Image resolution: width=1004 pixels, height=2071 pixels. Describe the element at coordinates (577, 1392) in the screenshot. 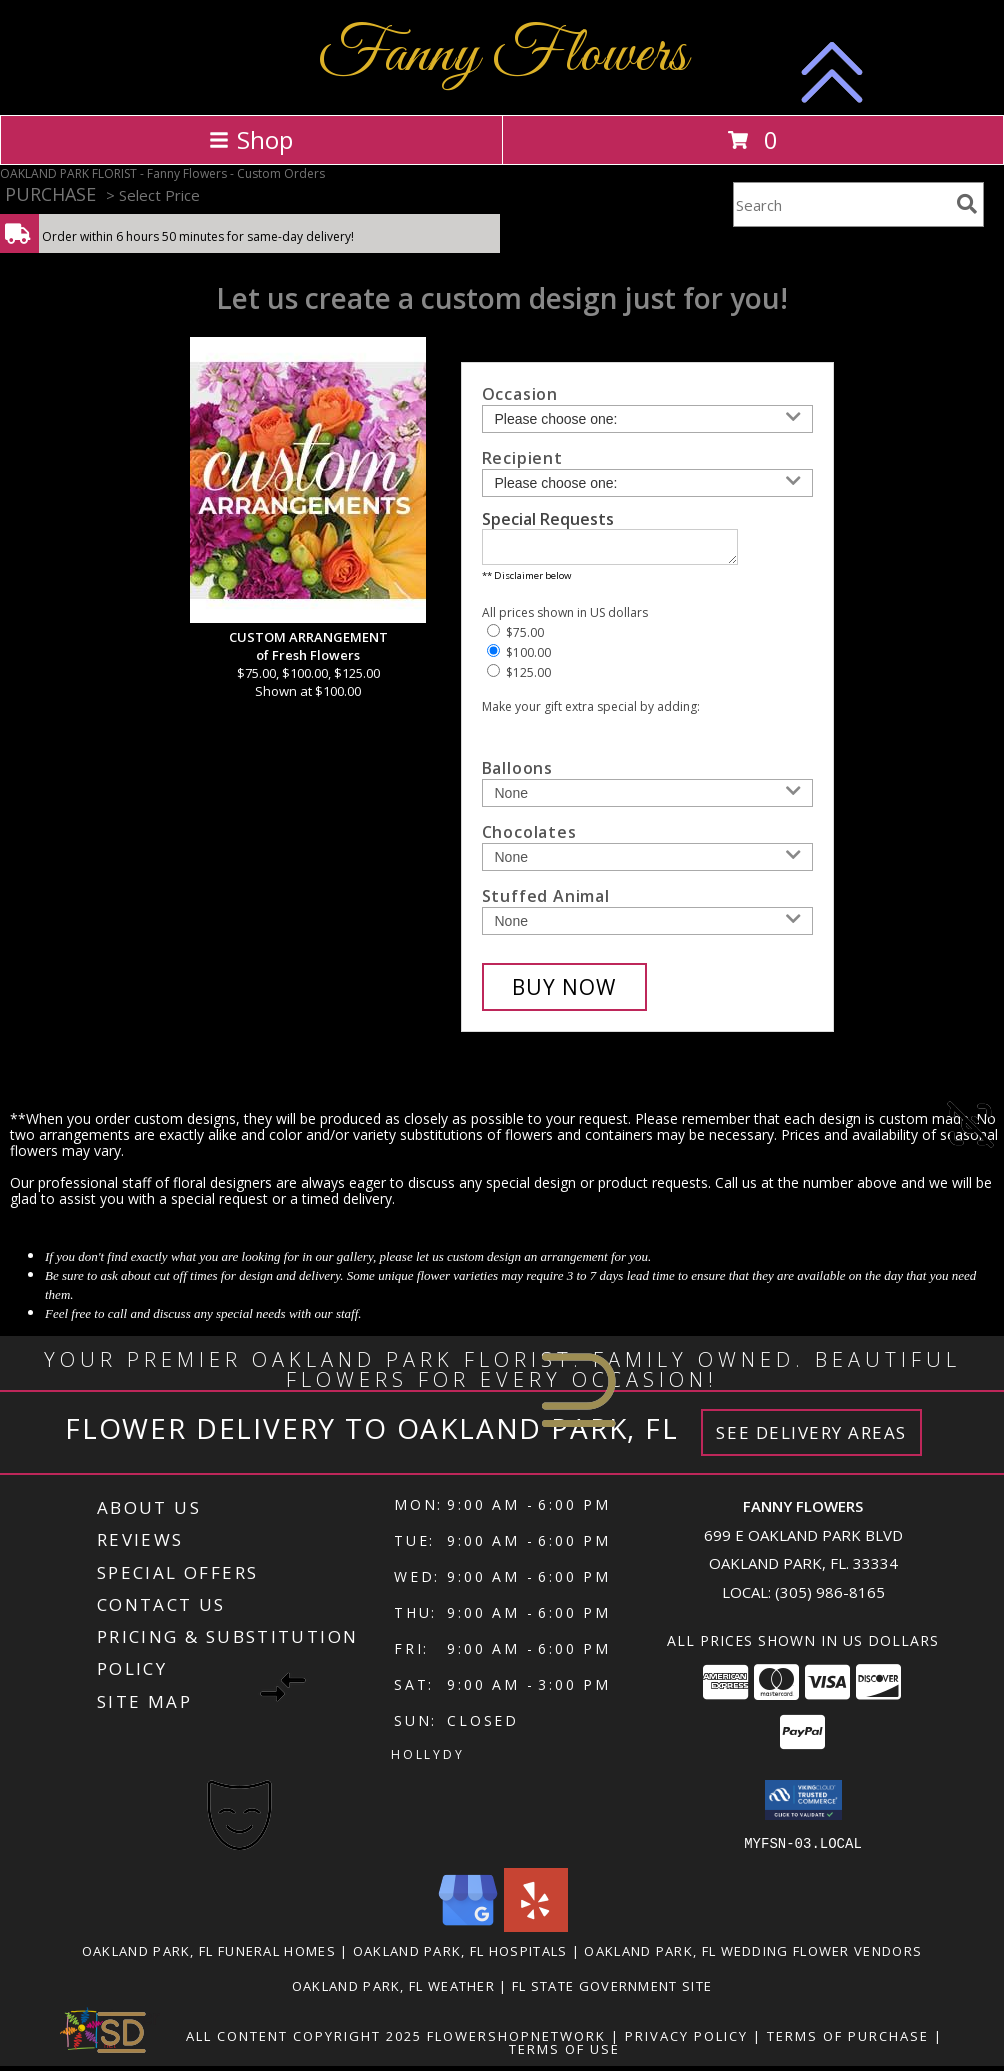

I see `indicates a superset relationship in mathematical notation` at that location.